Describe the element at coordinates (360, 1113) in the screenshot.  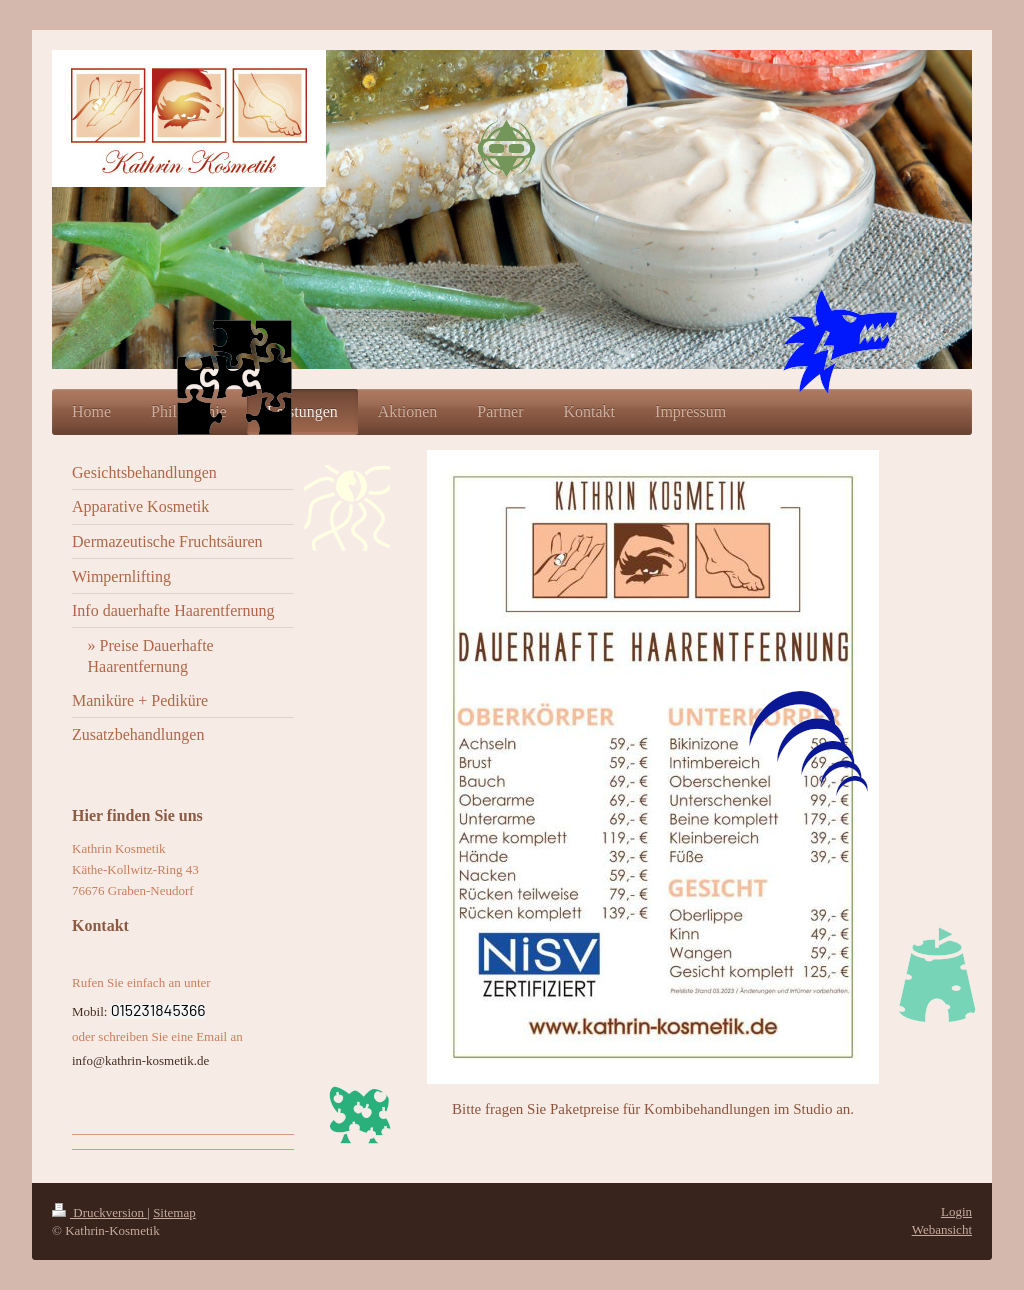
I see `collect or harvest berries` at that location.